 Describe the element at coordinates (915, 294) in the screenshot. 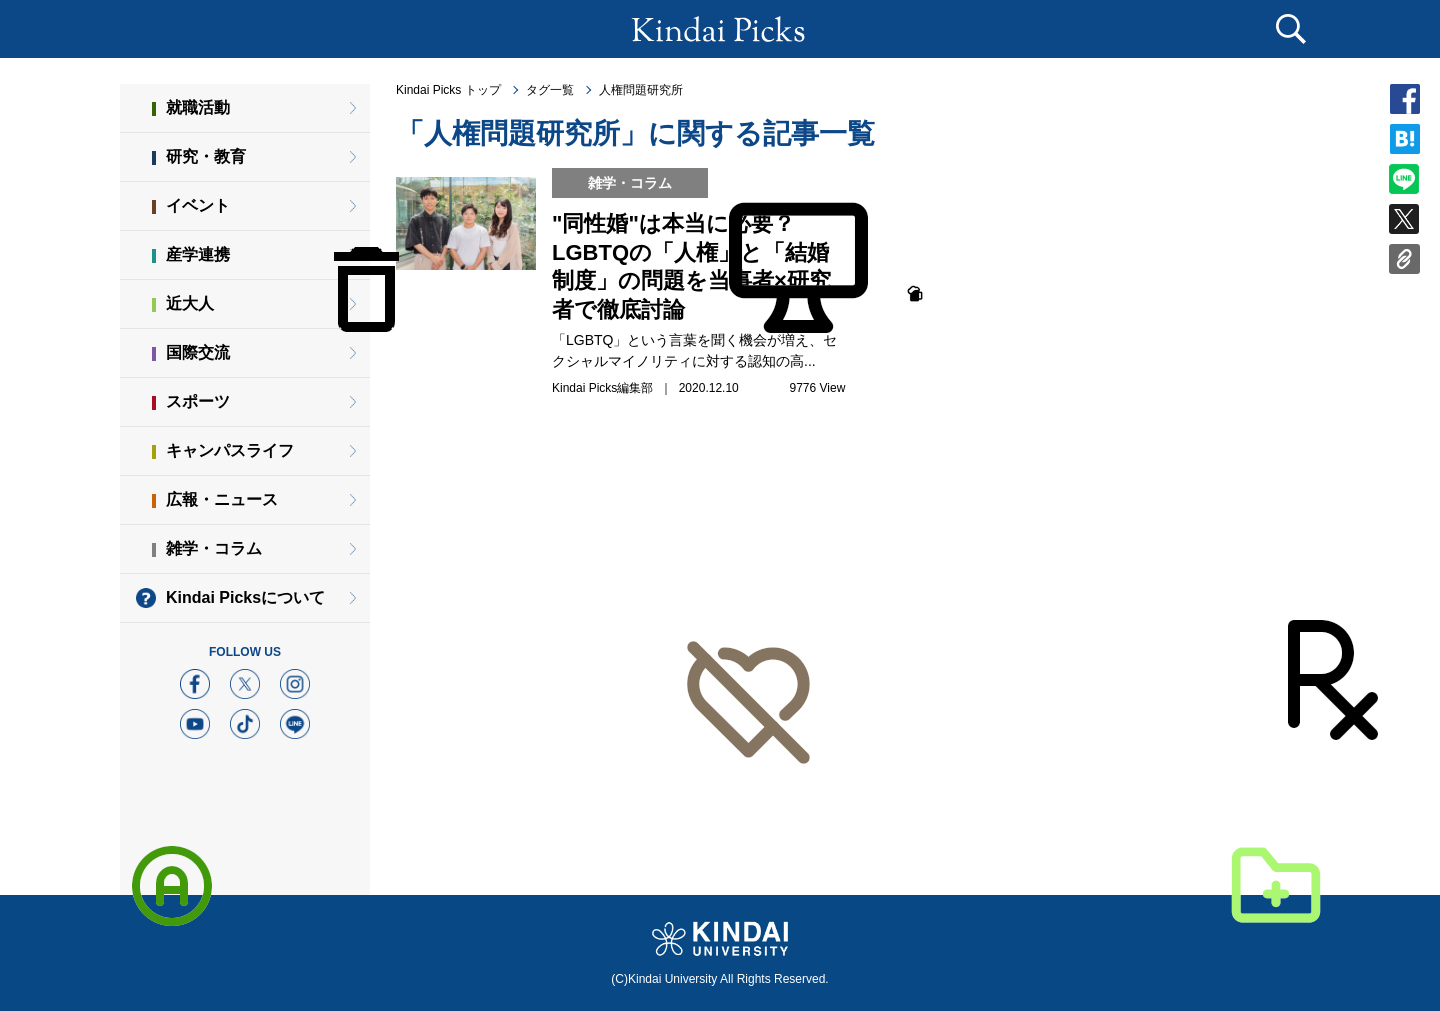

I see `find nearby bars or pubs` at that location.